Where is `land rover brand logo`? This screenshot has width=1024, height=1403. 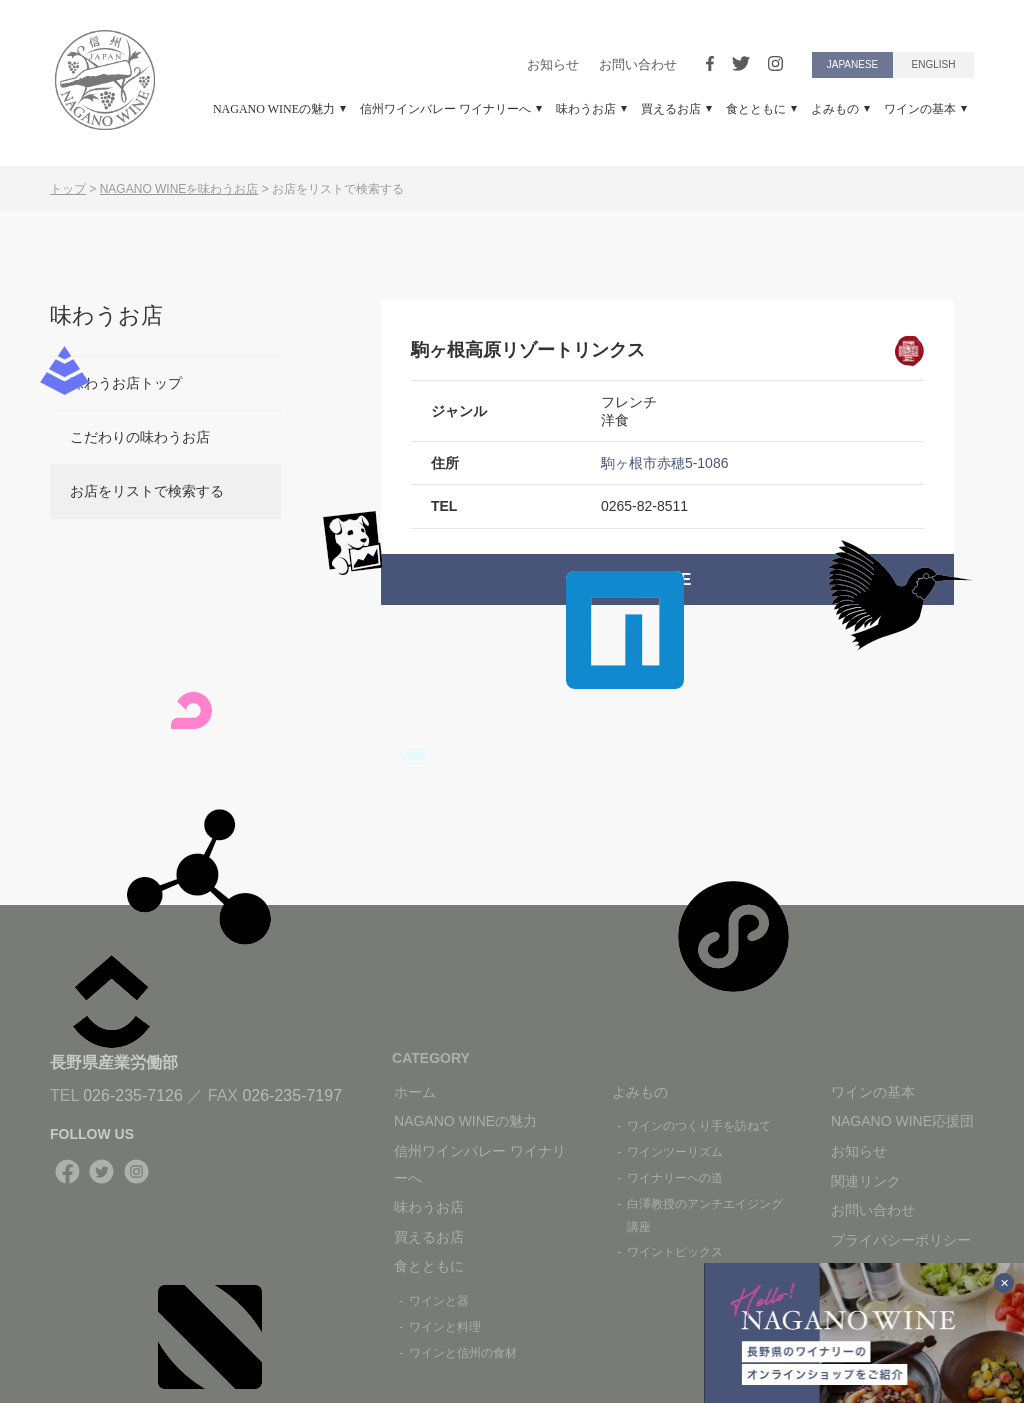 land rover brand logo is located at coordinates (416, 756).